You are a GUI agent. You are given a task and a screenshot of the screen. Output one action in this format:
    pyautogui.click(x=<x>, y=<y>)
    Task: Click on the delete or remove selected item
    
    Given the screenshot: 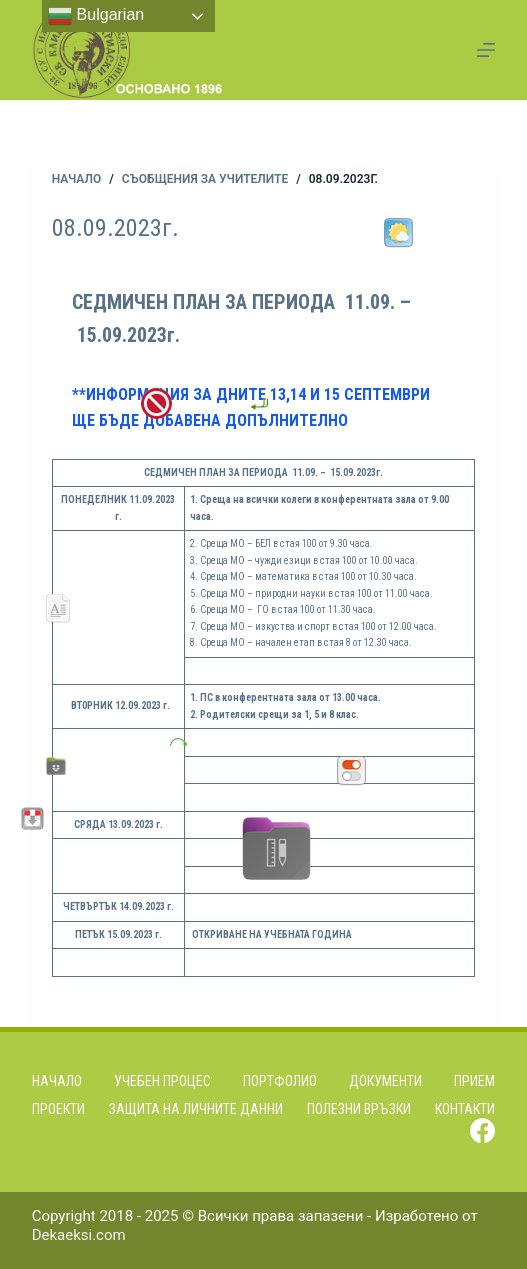 What is the action you would take?
    pyautogui.click(x=156, y=403)
    